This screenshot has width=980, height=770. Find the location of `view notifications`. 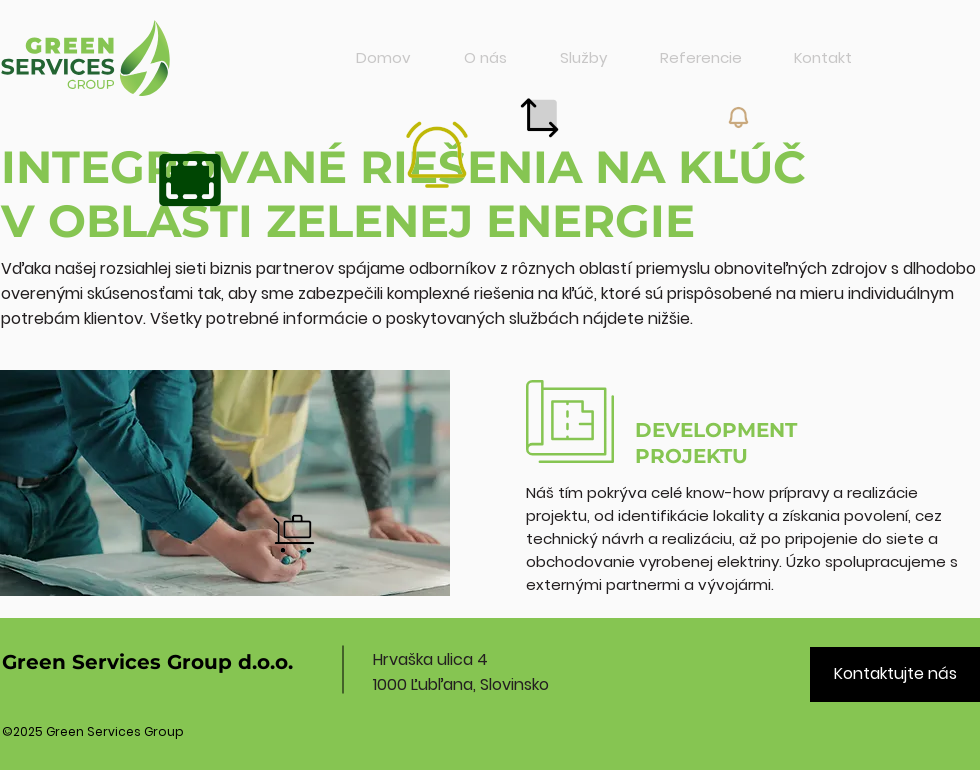

view notifications is located at coordinates (738, 117).